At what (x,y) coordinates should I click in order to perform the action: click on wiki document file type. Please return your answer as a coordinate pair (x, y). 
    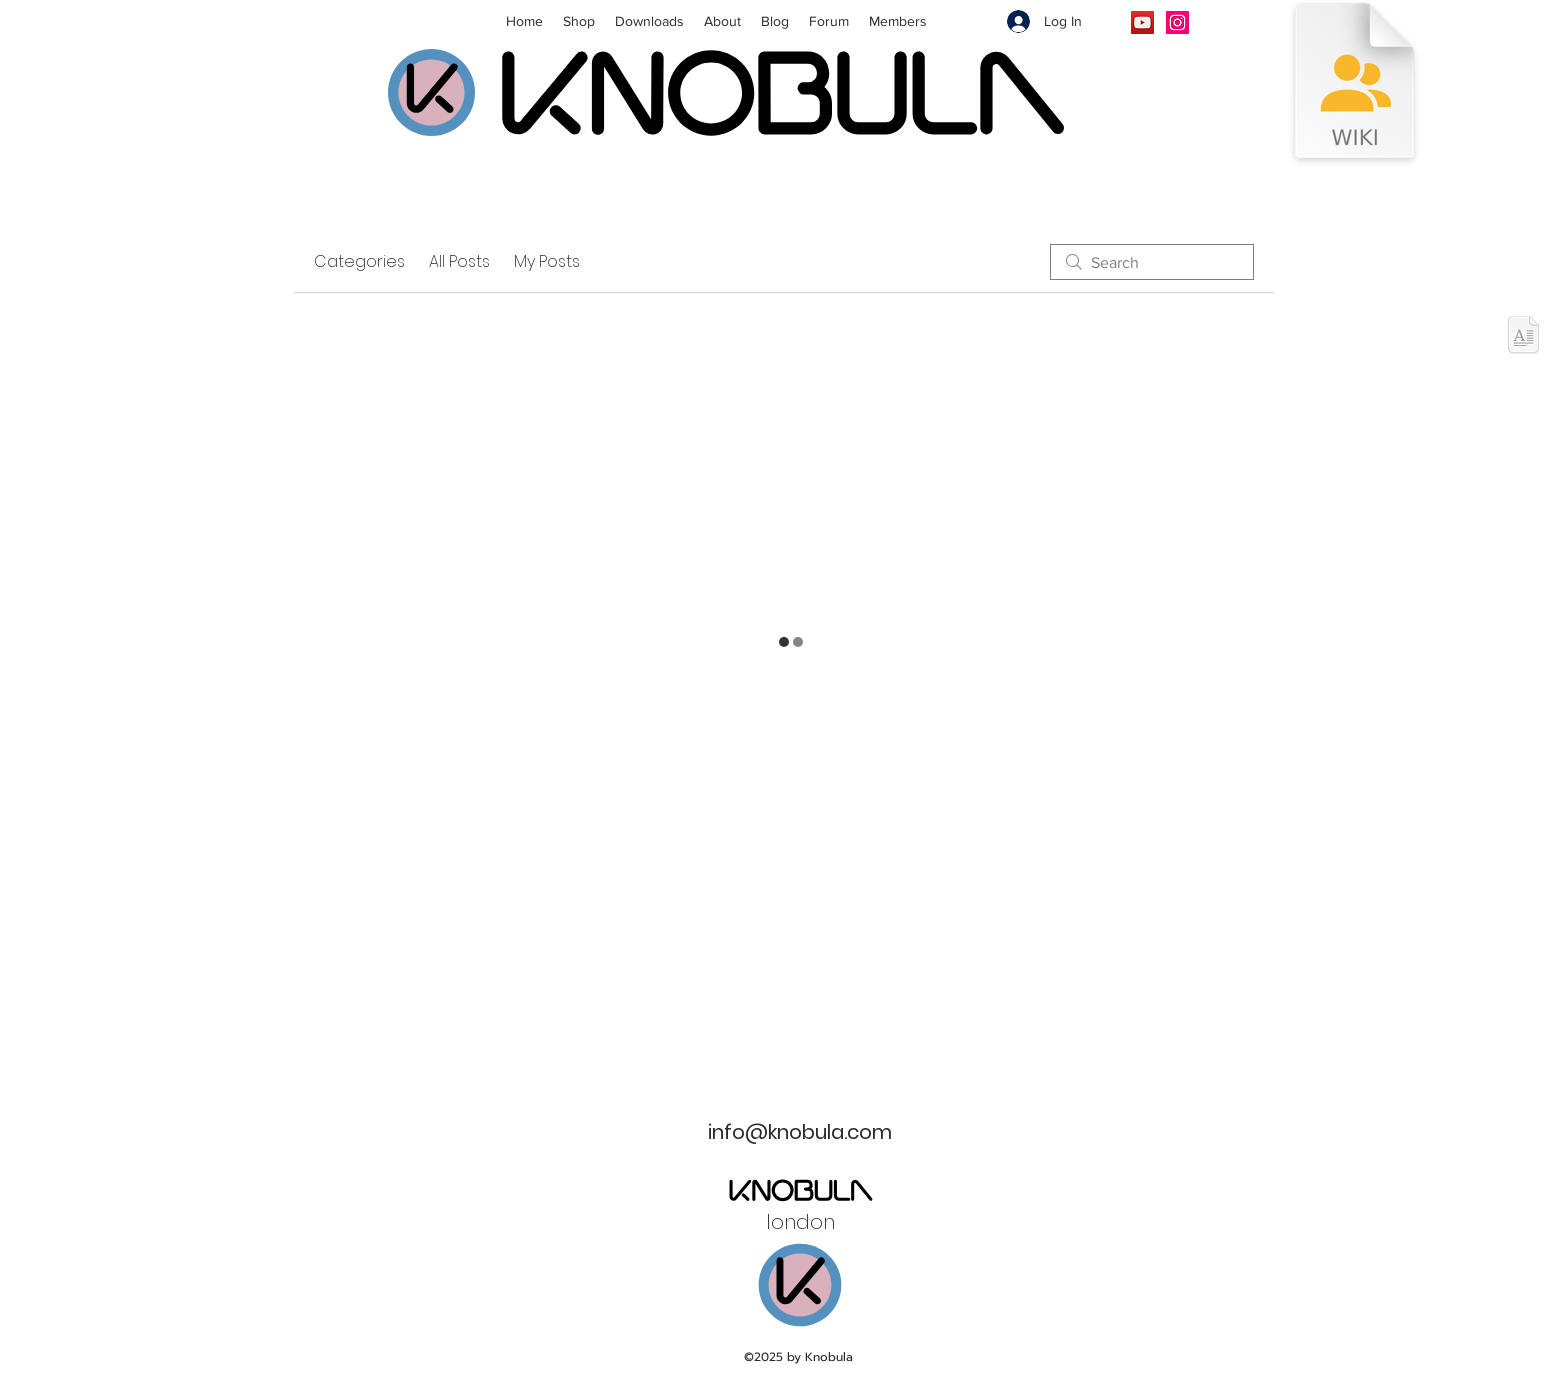
    Looking at the image, I should click on (1354, 83).